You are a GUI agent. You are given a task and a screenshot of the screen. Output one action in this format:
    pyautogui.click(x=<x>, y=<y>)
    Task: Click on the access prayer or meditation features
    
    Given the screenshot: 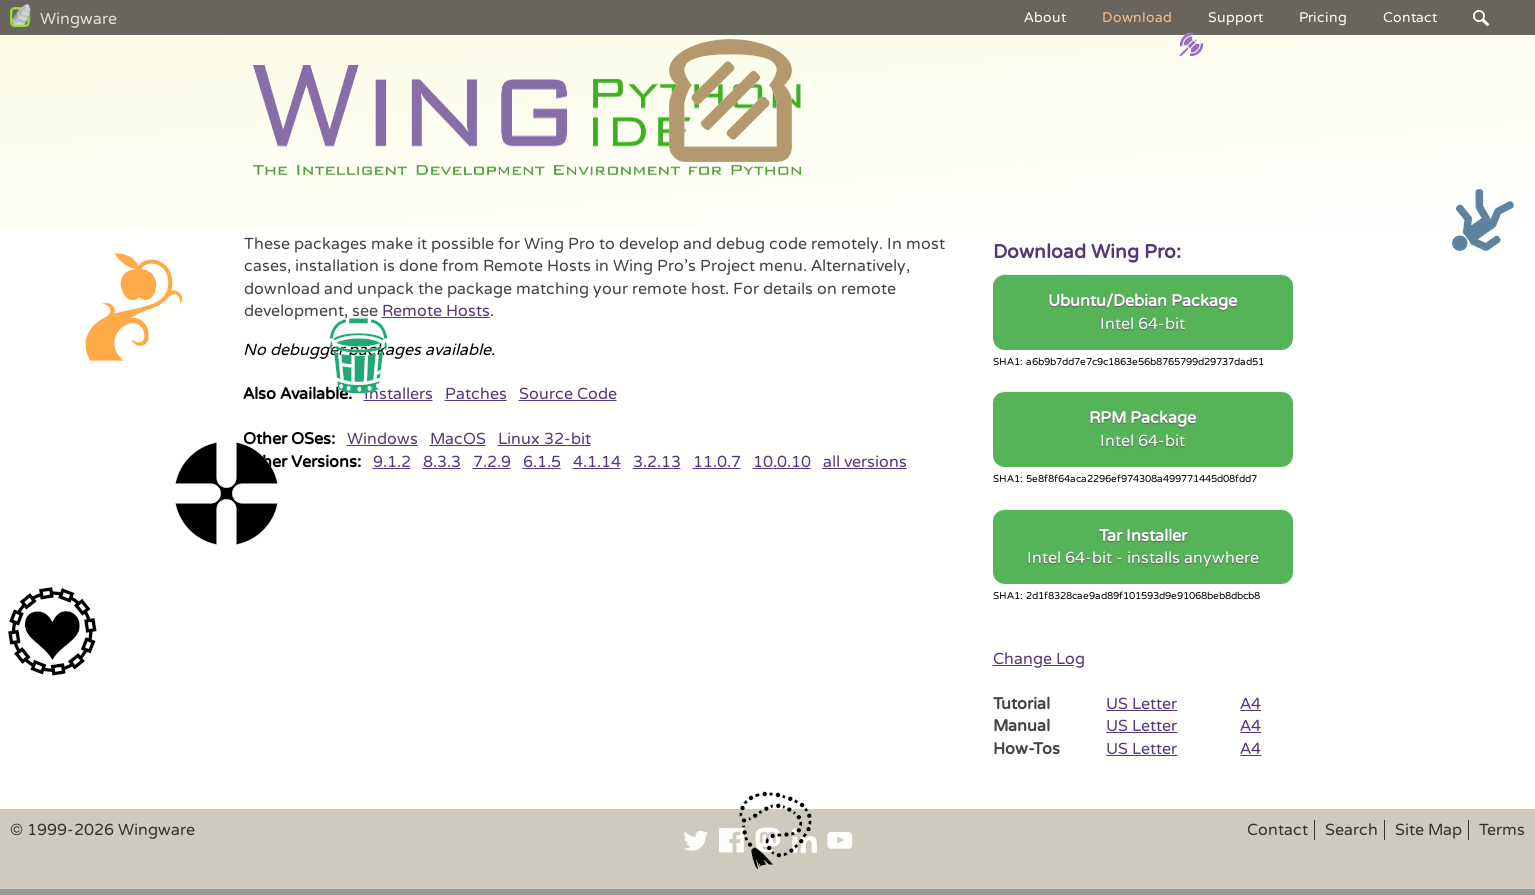 What is the action you would take?
    pyautogui.click(x=775, y=830)
    